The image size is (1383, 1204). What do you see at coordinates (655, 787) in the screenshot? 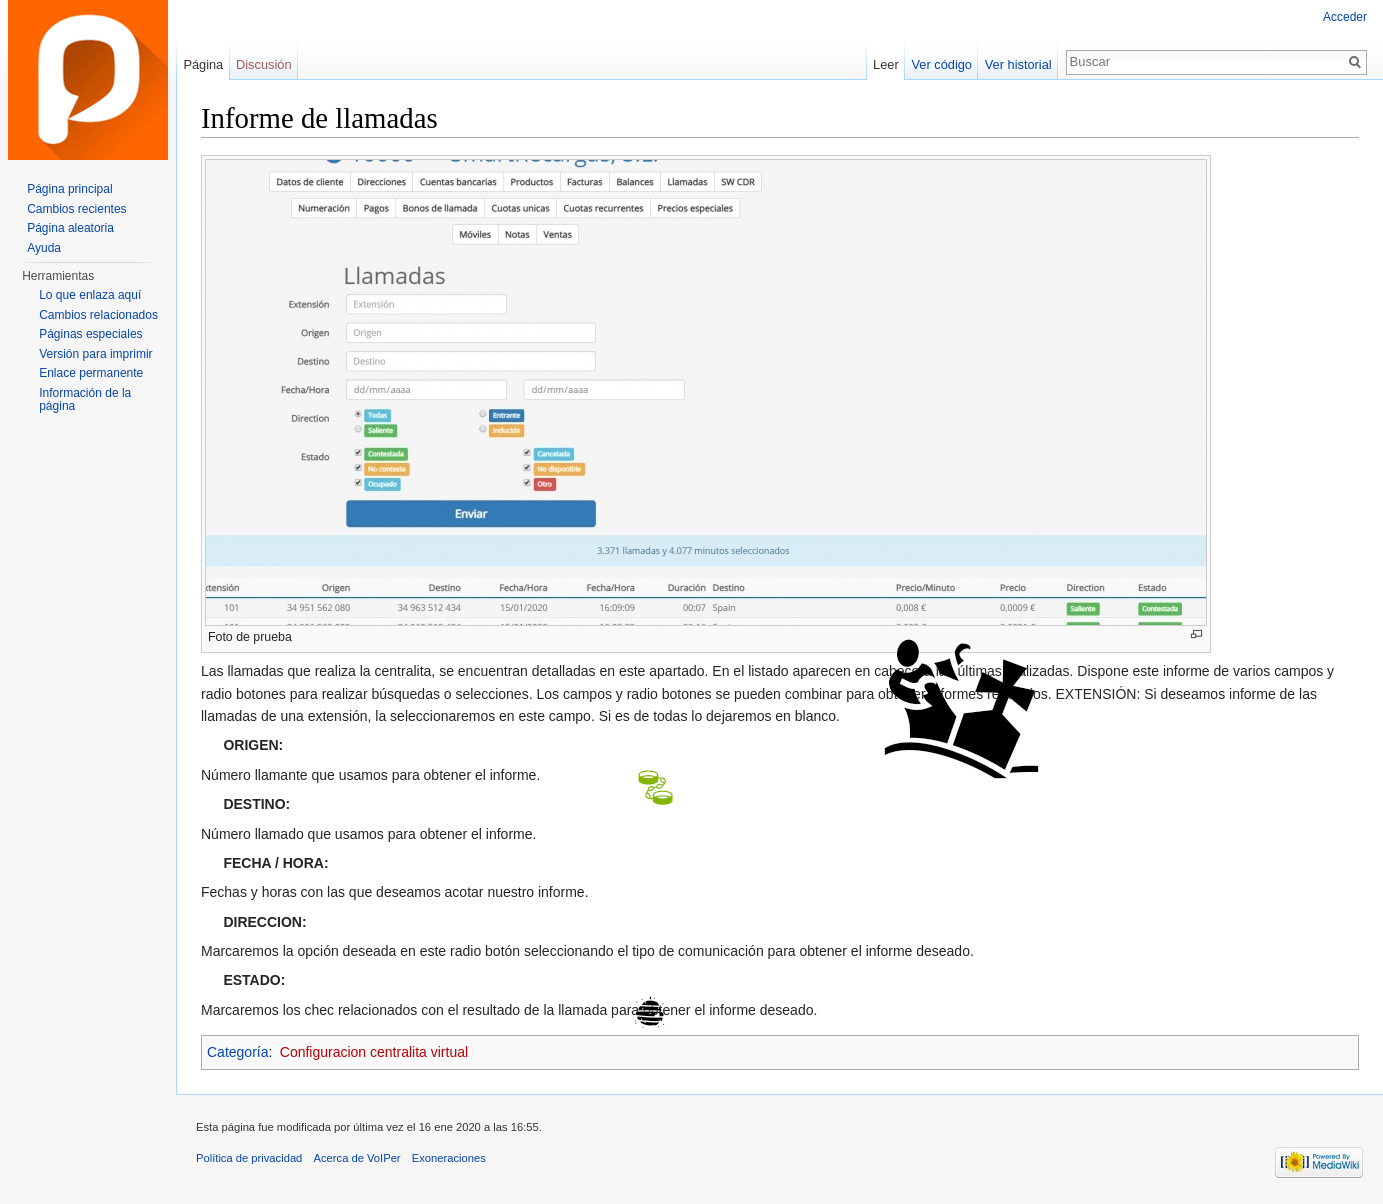
I see `indicates a prisoner or captive character status` at bounding box center [655, 787].